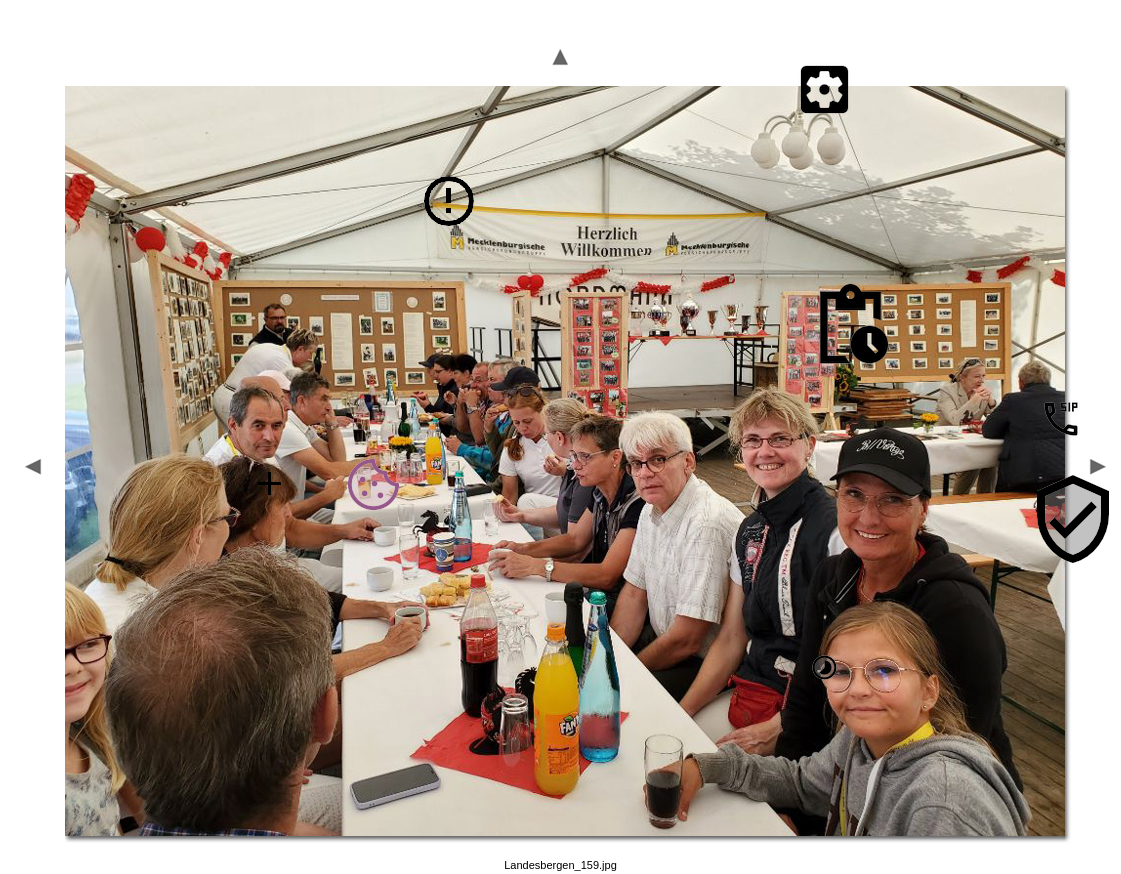  Describe the element at coordinates (850, 325) in the screenshot. I see `view pending tasks or actions` at that location.